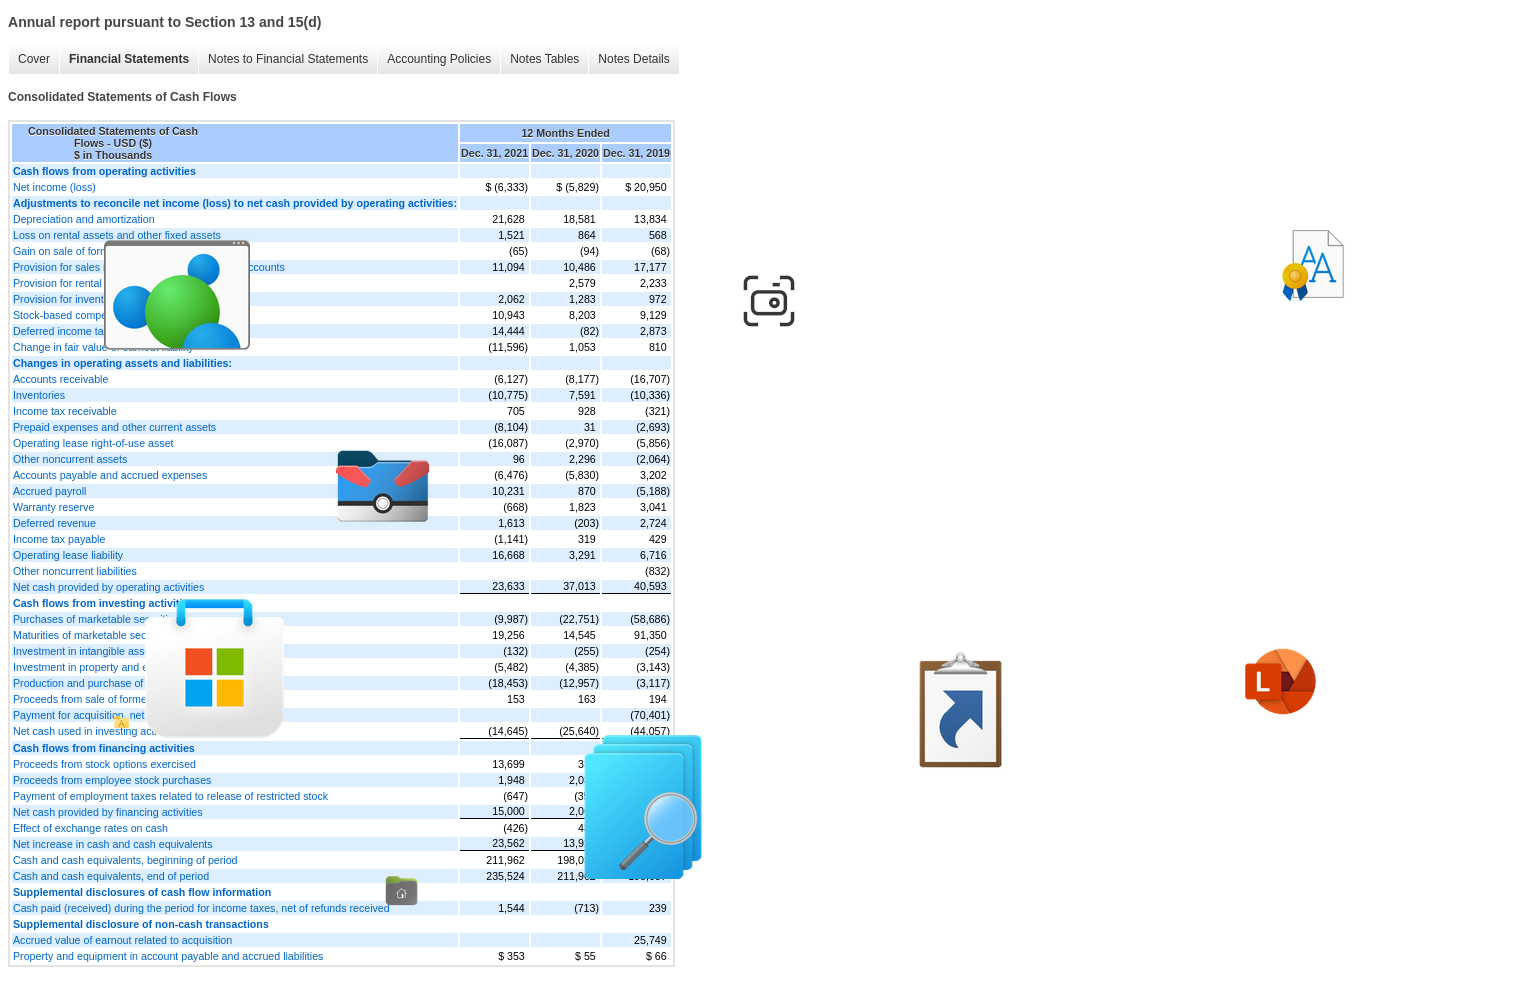  What do you see at coordinates (1318, 264) in the screenshot?
I see `a certified or premium font file` at bounding box center [1318, 264].